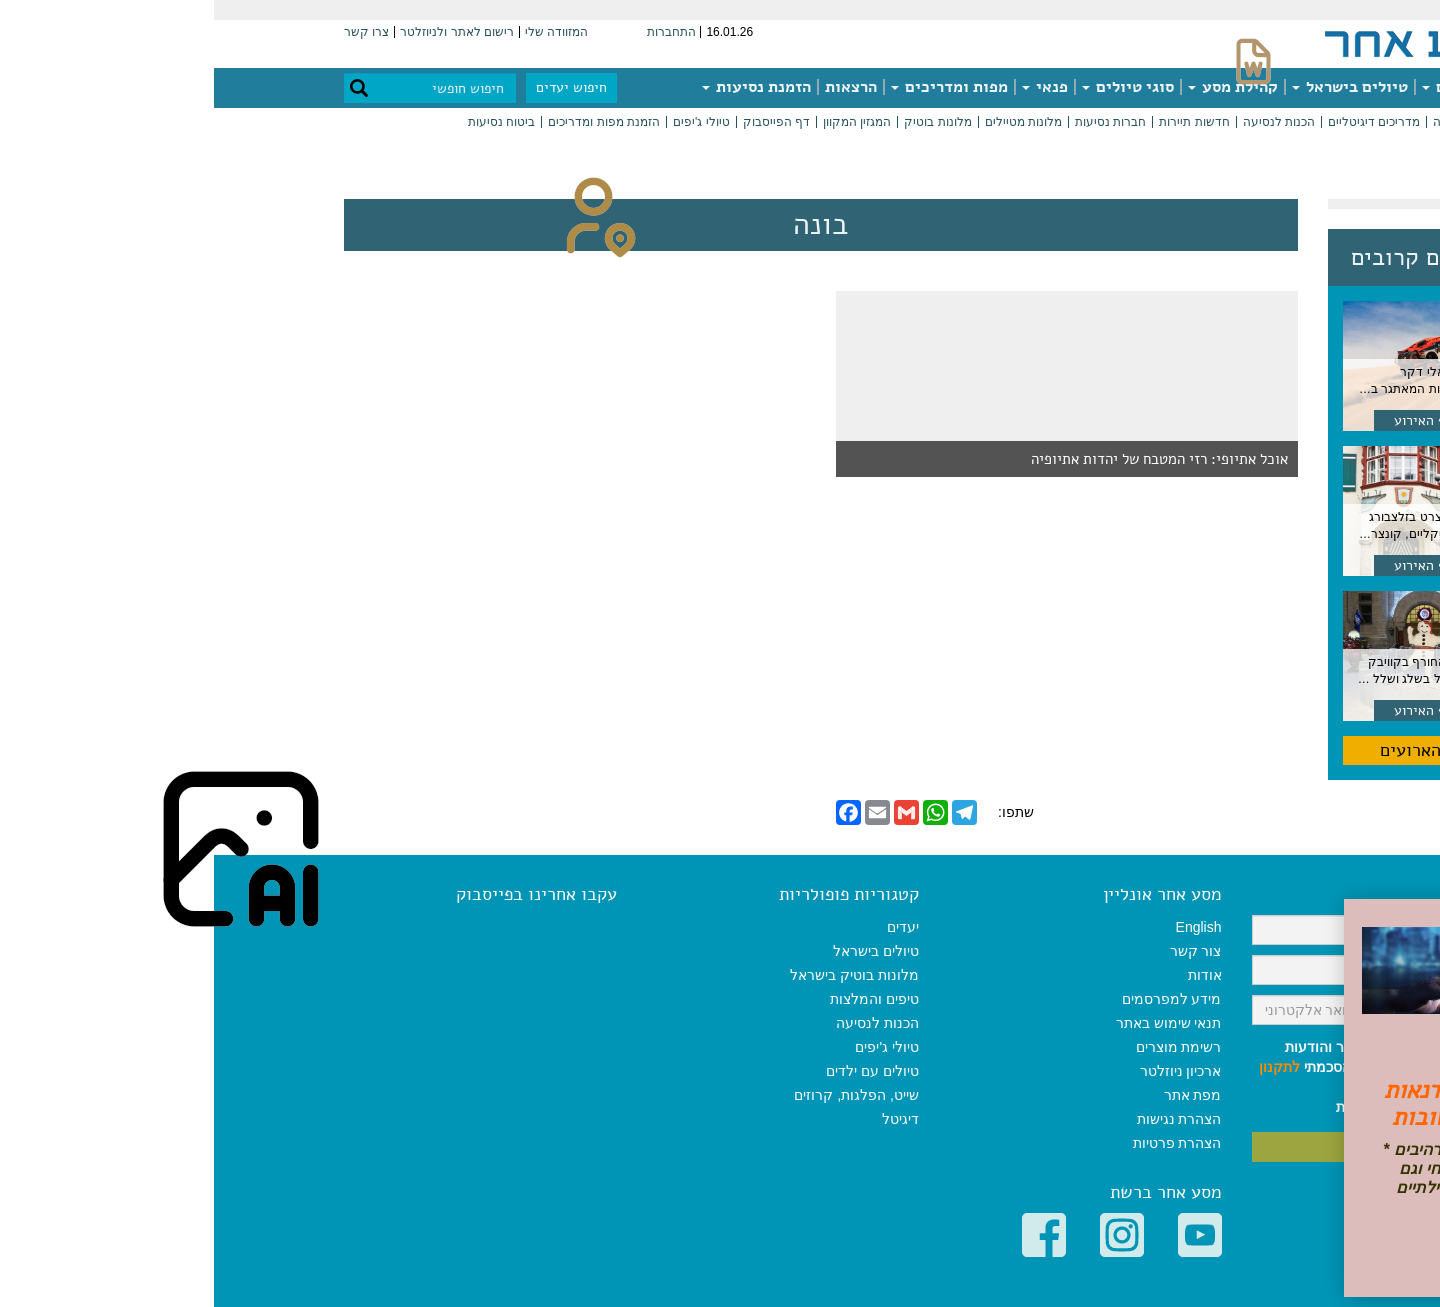 This screenshot has height=1307, width=1440. Describe the element at coordinates (593, 215) in the screenshot. I see `view user's location on map` at that location.